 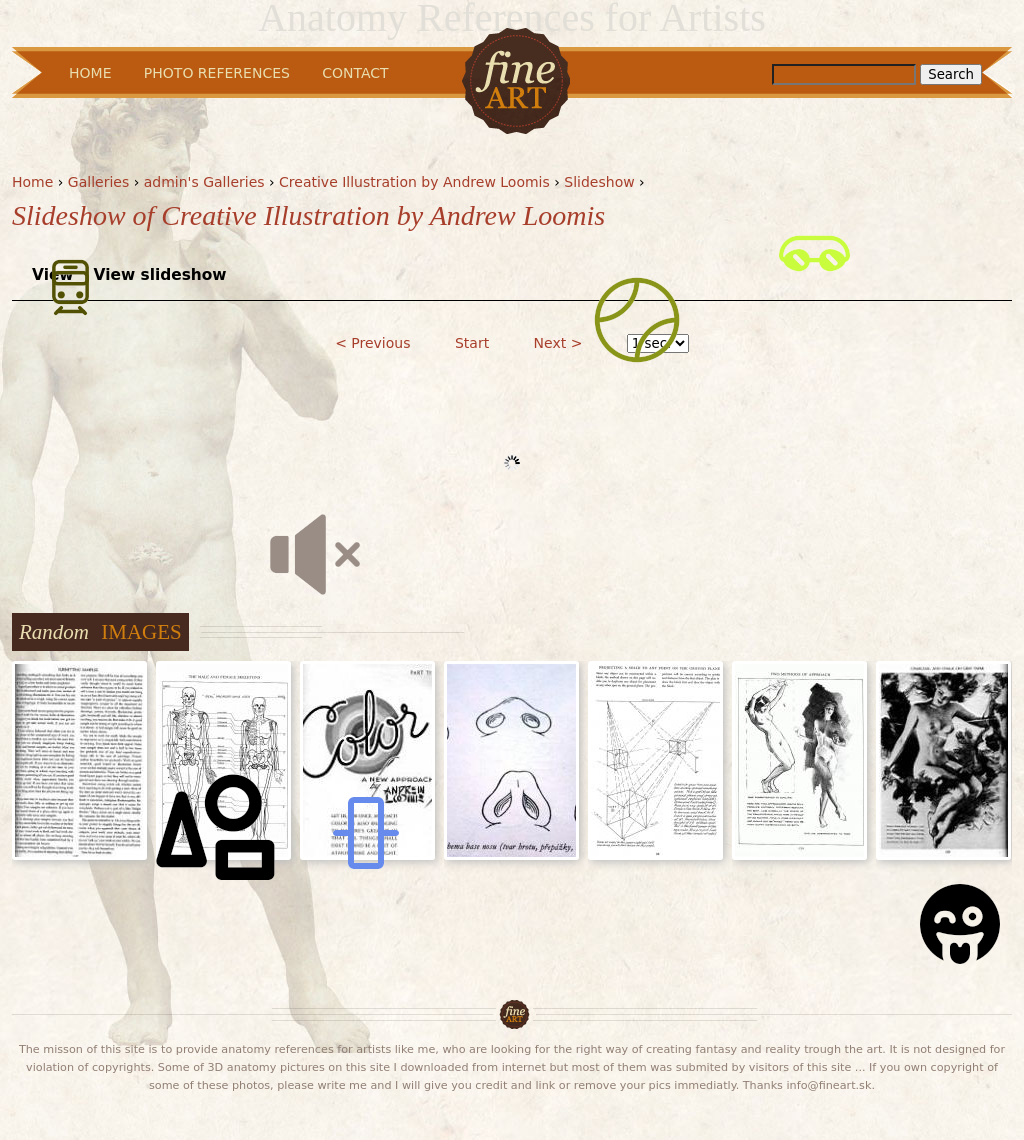 What do you see at coordinates (814, 253) in the screenshot?
I see `access virtual reality or immersive mode` at bounding box center [814, 253].